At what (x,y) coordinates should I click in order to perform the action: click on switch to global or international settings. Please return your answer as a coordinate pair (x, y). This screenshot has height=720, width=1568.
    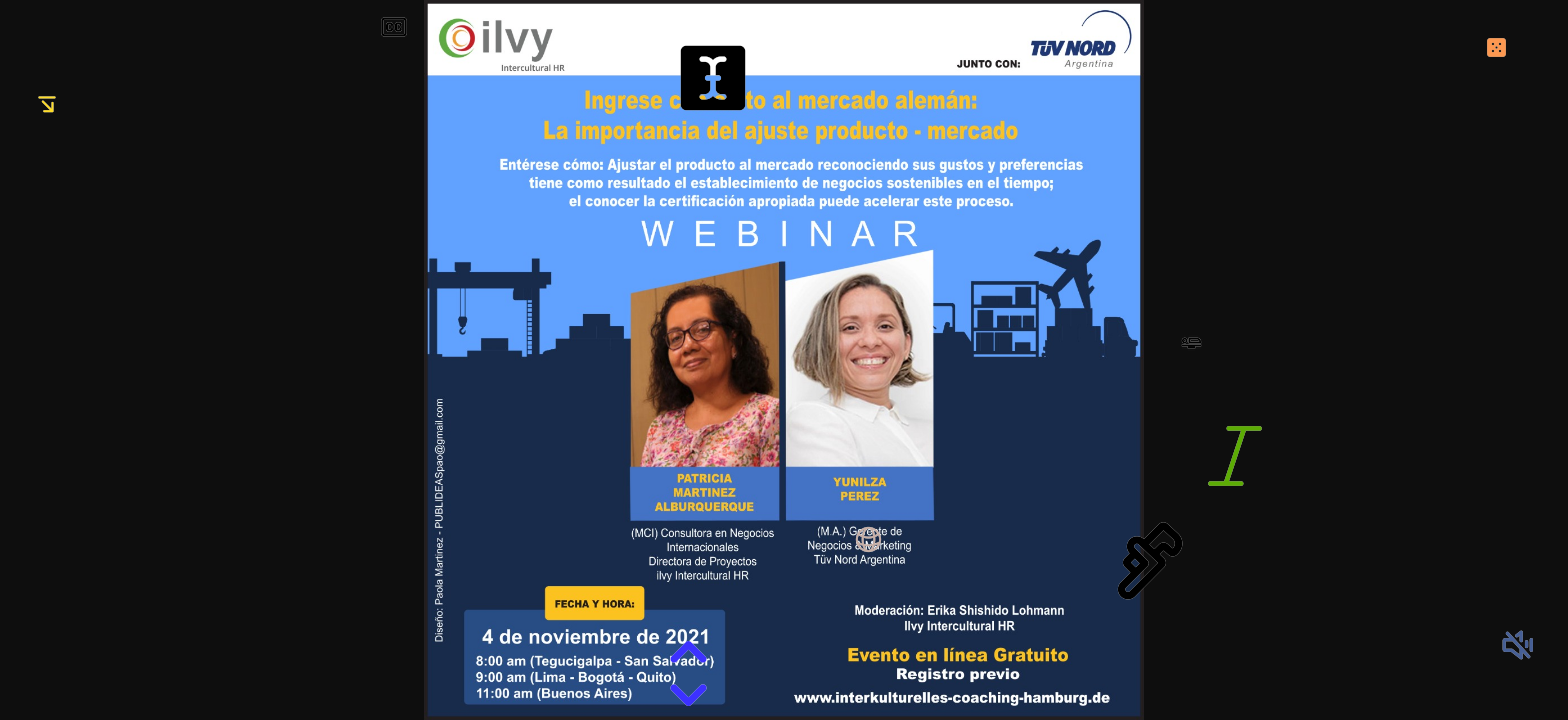
    Looking at the image, I should click on (868, 539).